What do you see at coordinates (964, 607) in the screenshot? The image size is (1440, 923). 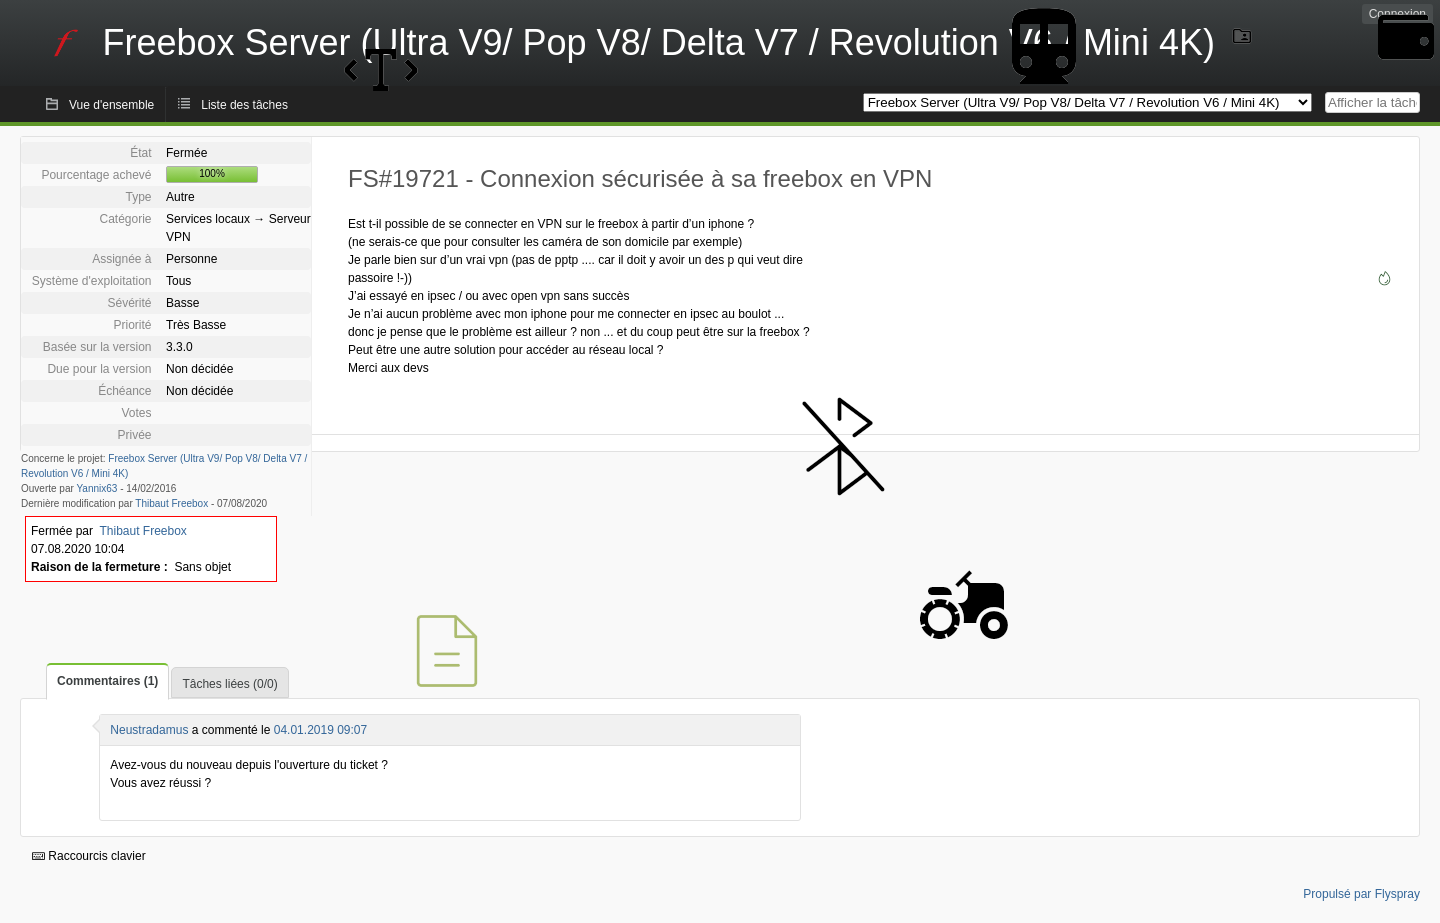 I see `access agricultural or farming features` at bounding box center [964, 607].